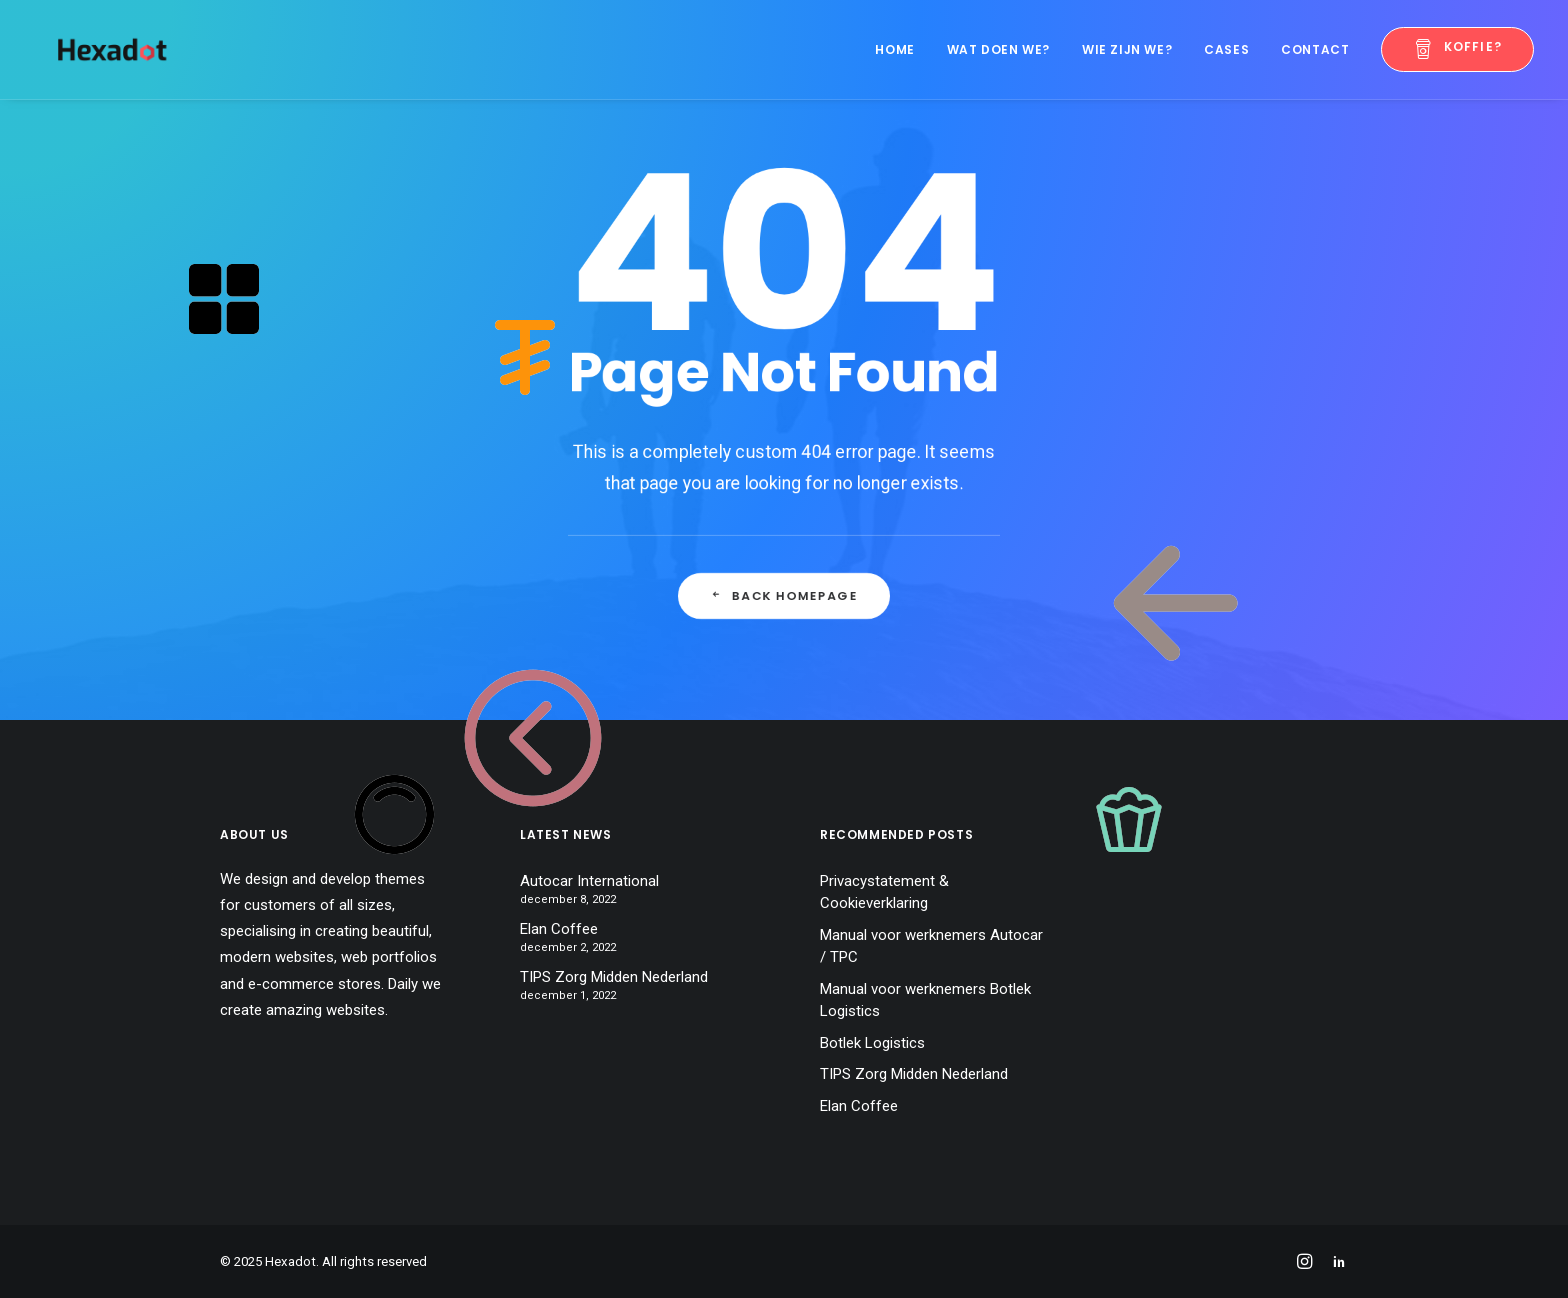 The height and width of the screenshot is (1298, 1568). I want to click on access movies or entertainment section, so click(1129, 822).